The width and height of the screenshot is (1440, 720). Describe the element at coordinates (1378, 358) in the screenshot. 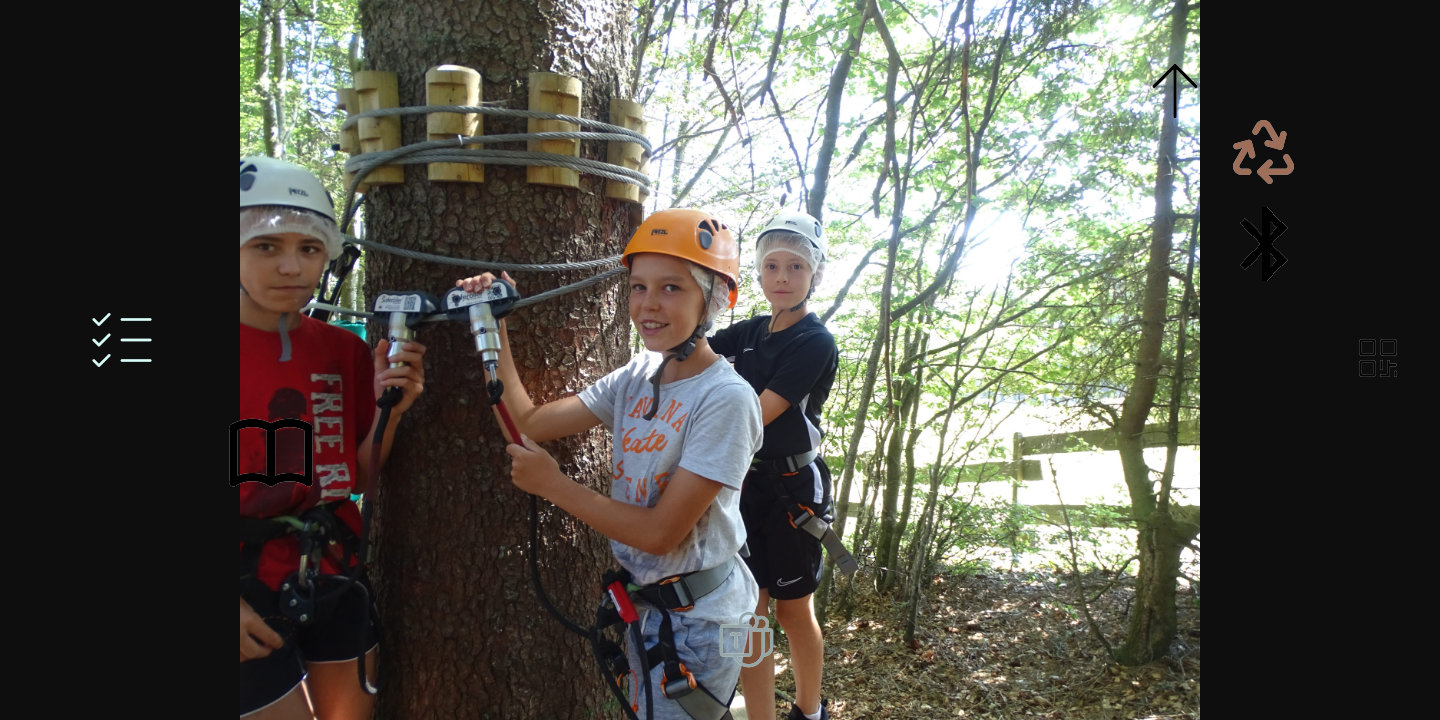

I see `scan a qr code` at that location.